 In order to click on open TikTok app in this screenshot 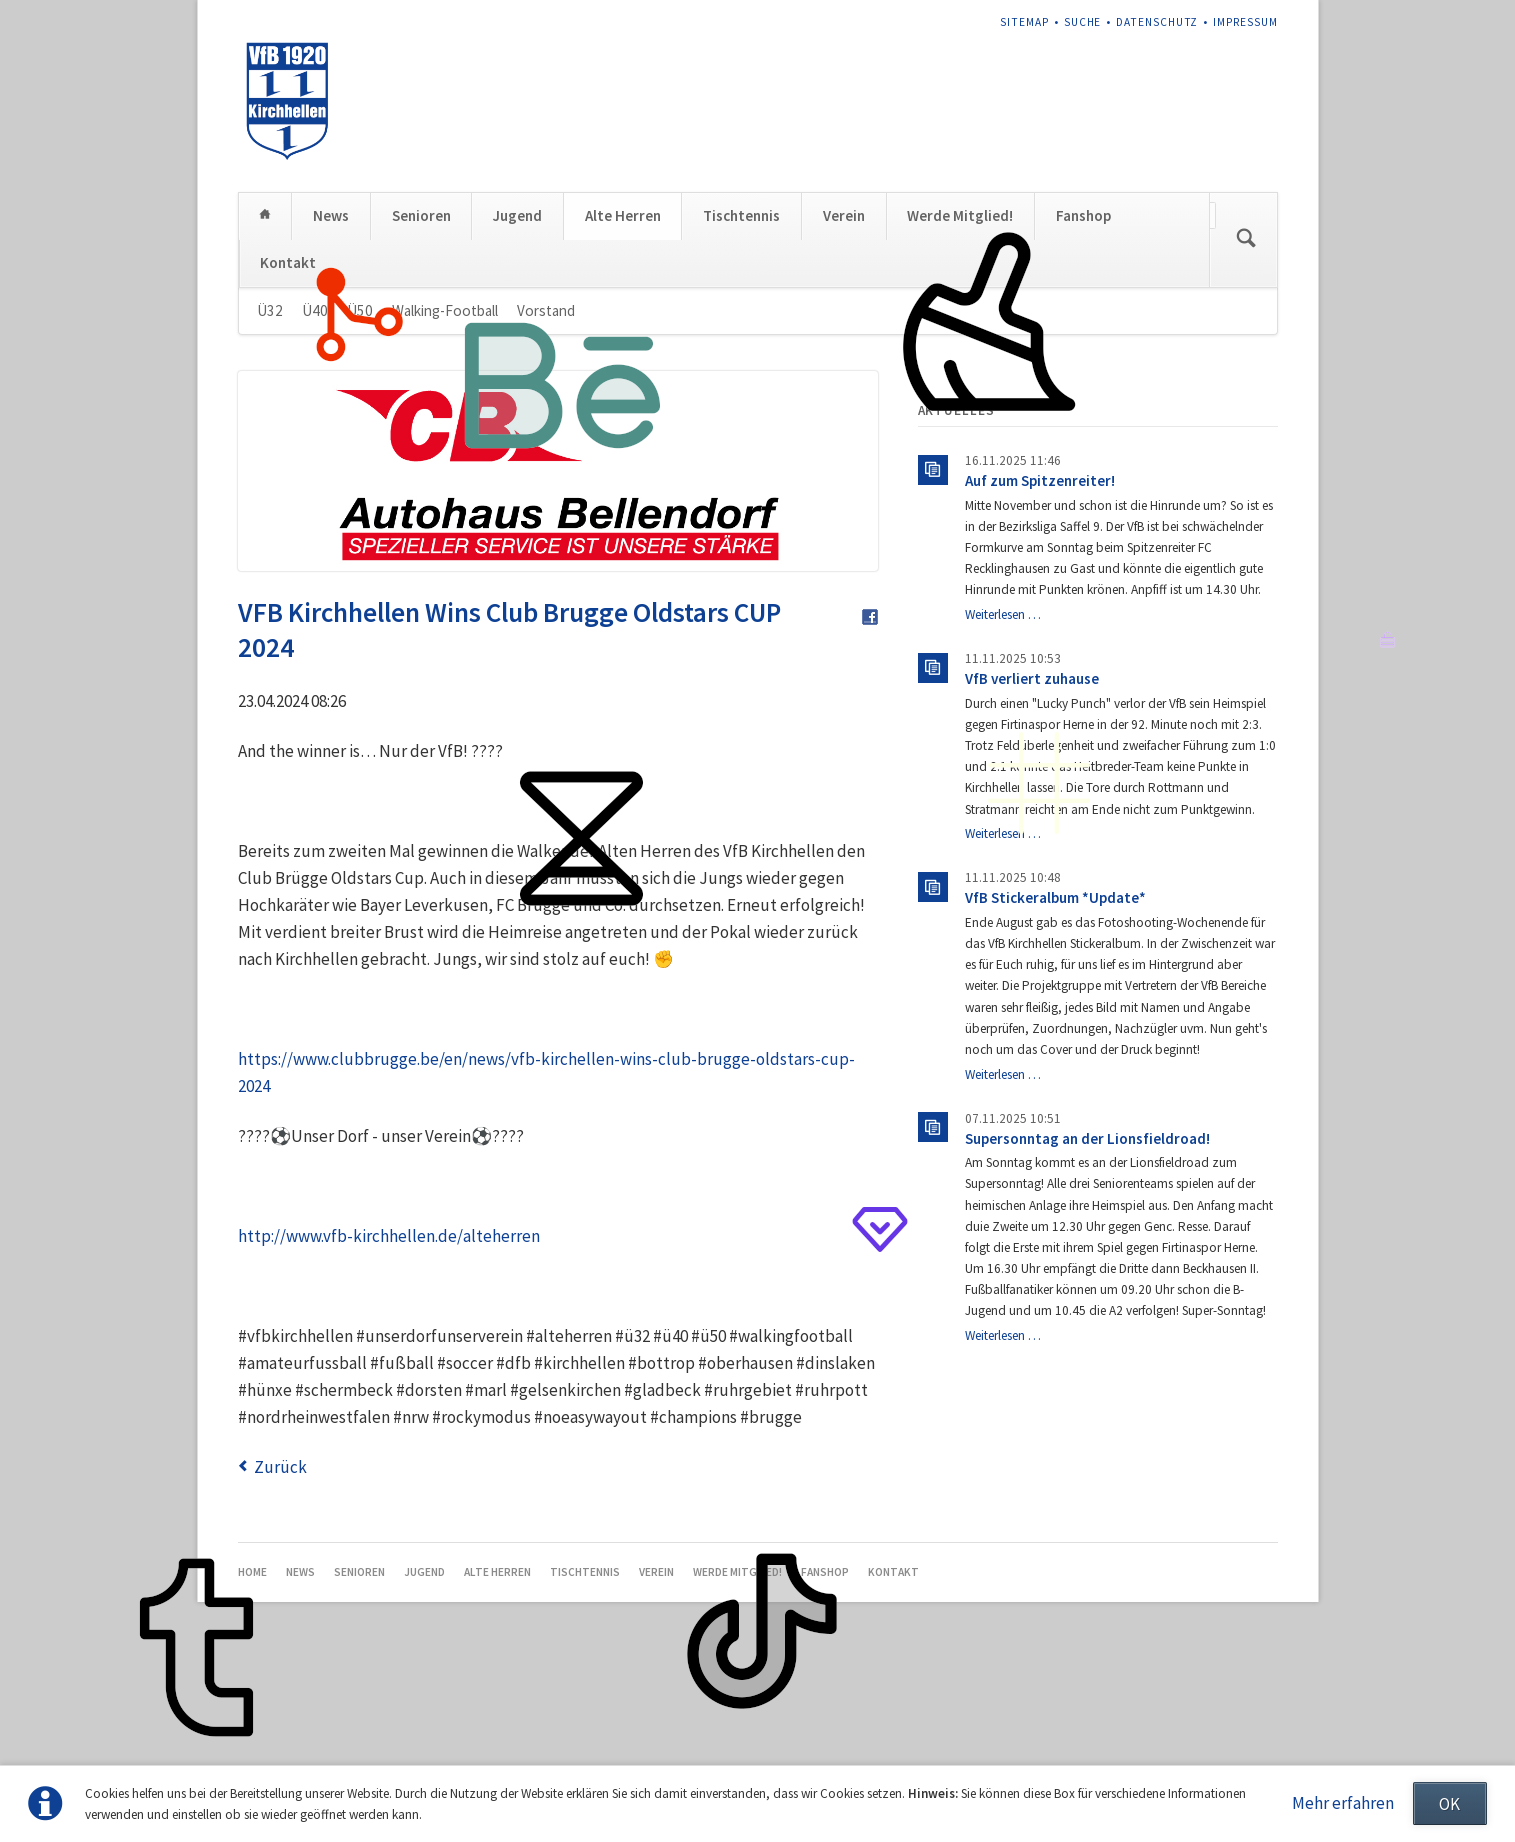, I will do `click(762, 1634)`.